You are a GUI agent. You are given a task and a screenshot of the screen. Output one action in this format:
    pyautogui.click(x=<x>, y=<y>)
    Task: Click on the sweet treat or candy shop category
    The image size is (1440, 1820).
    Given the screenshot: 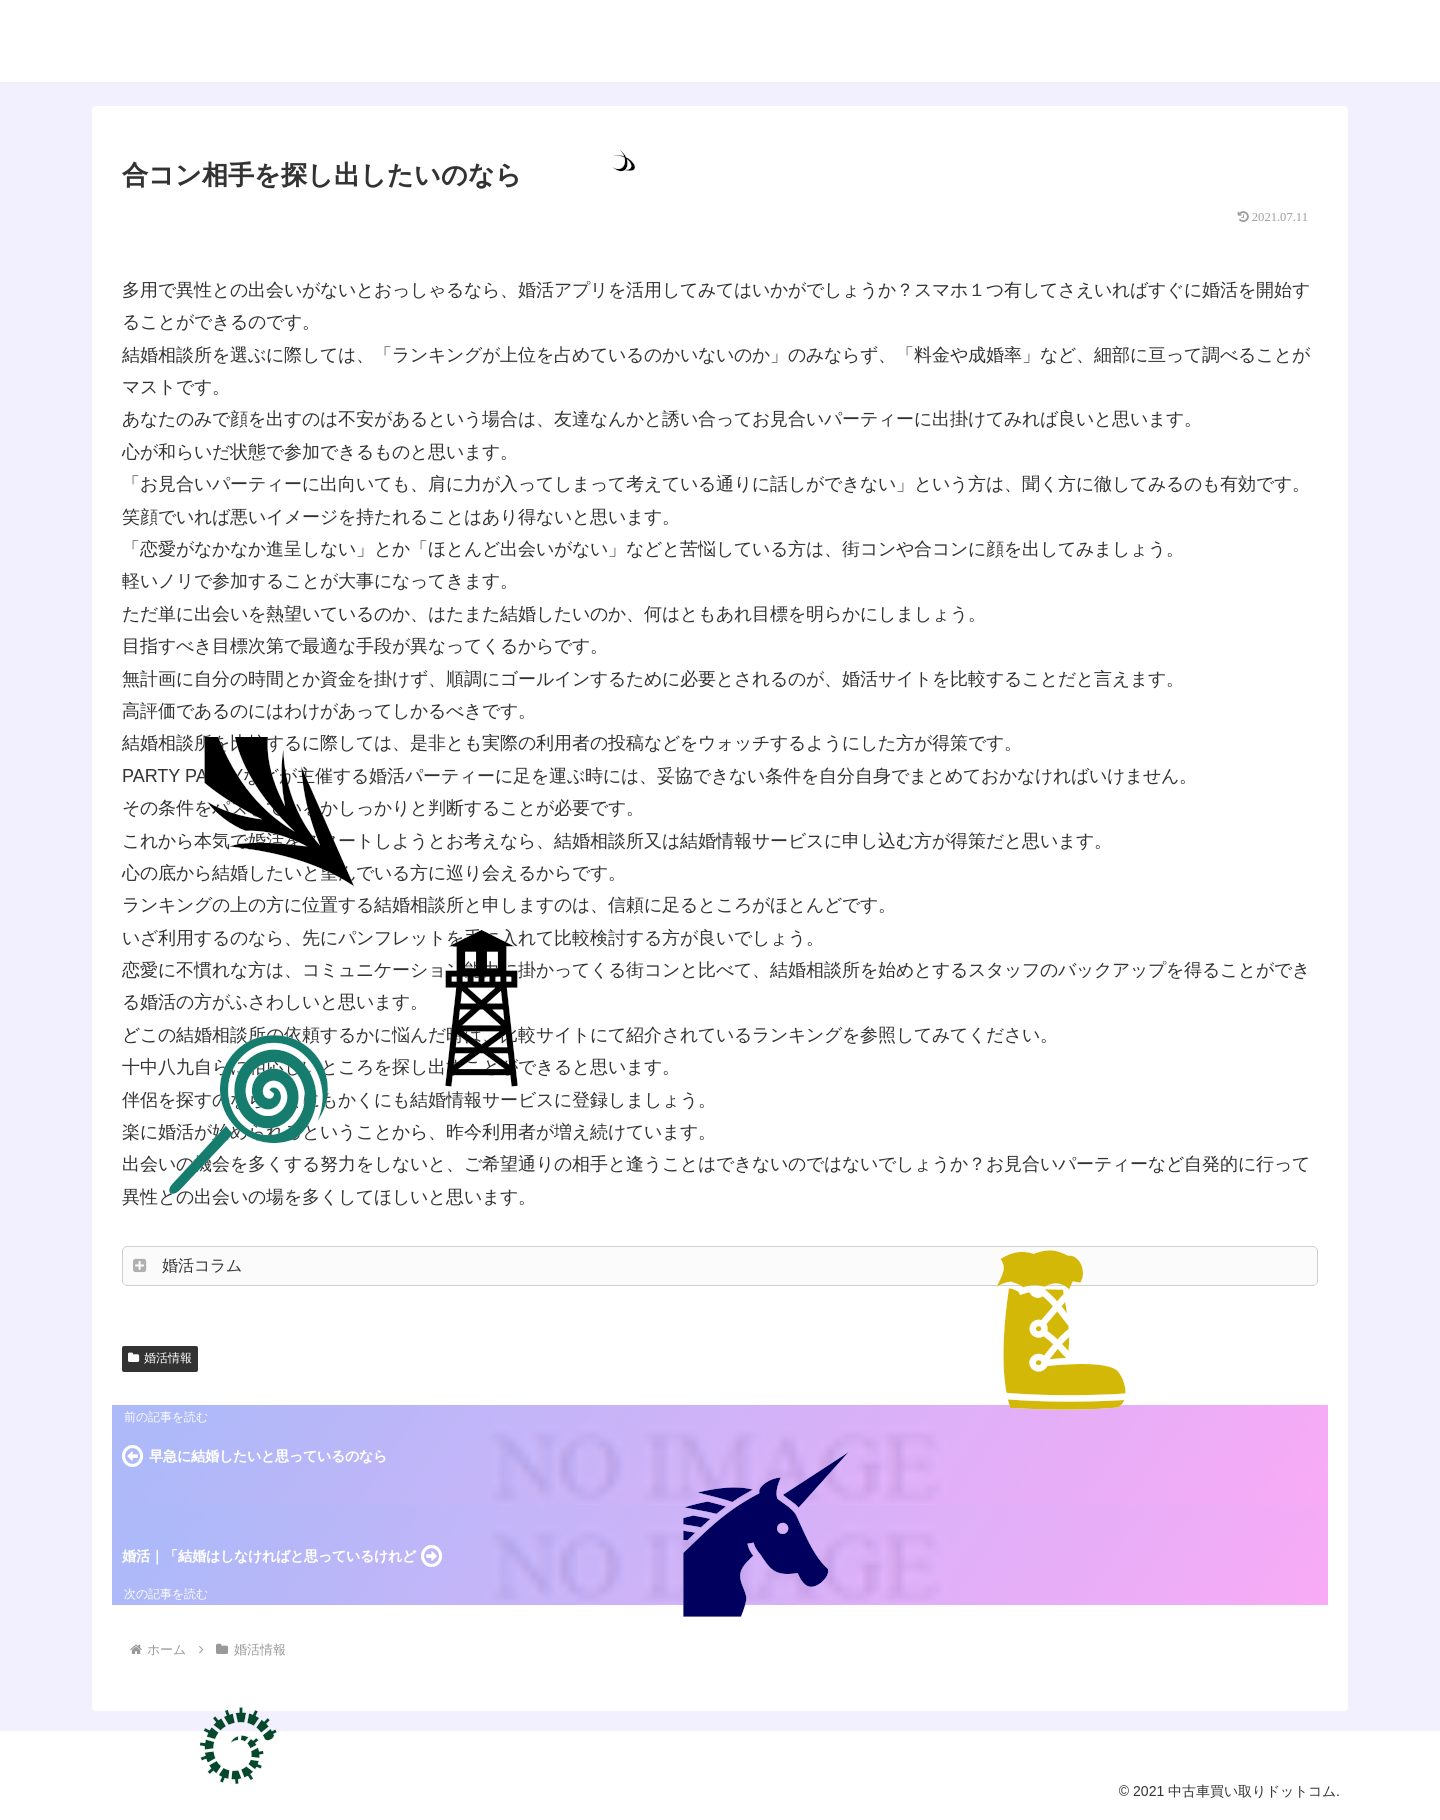 What is the action you would take?
    pyautogui.click(x=248, y=1114)
    